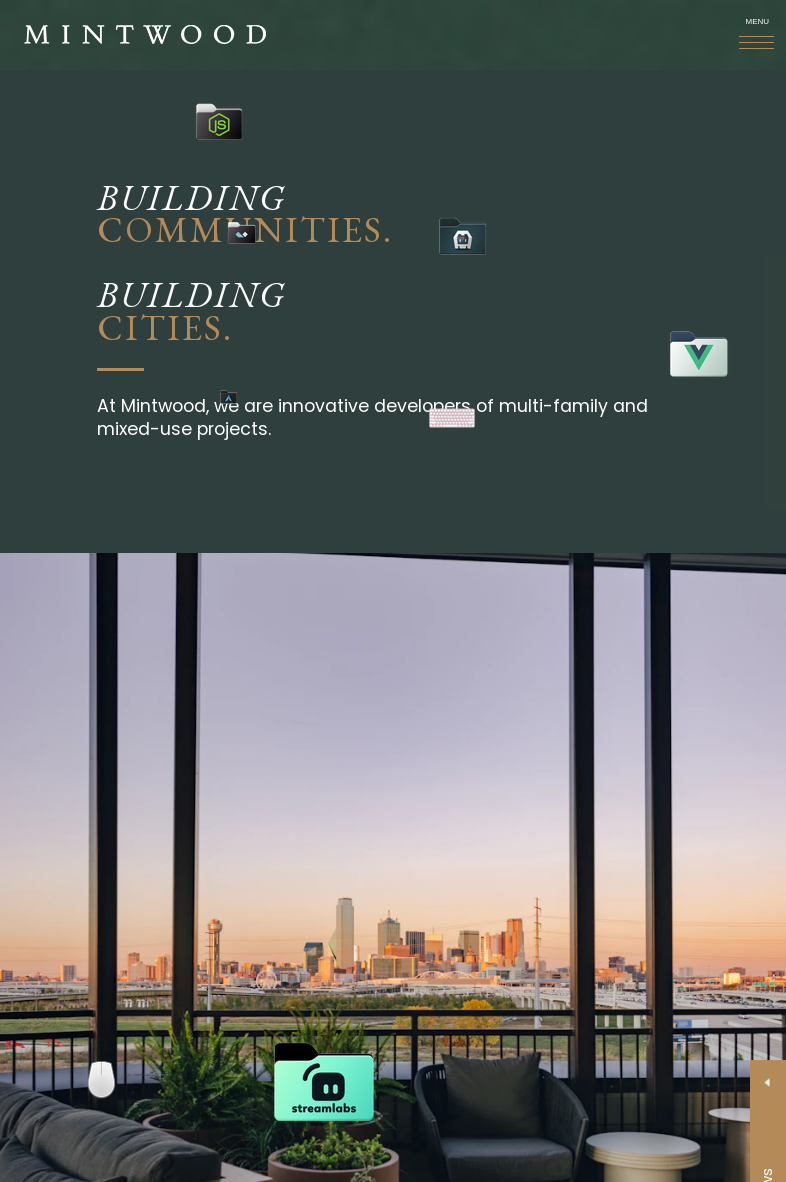 The height and width of the screenshot is (1182, 786). I want to click on open alpinejs project folder, so click(241, 233).